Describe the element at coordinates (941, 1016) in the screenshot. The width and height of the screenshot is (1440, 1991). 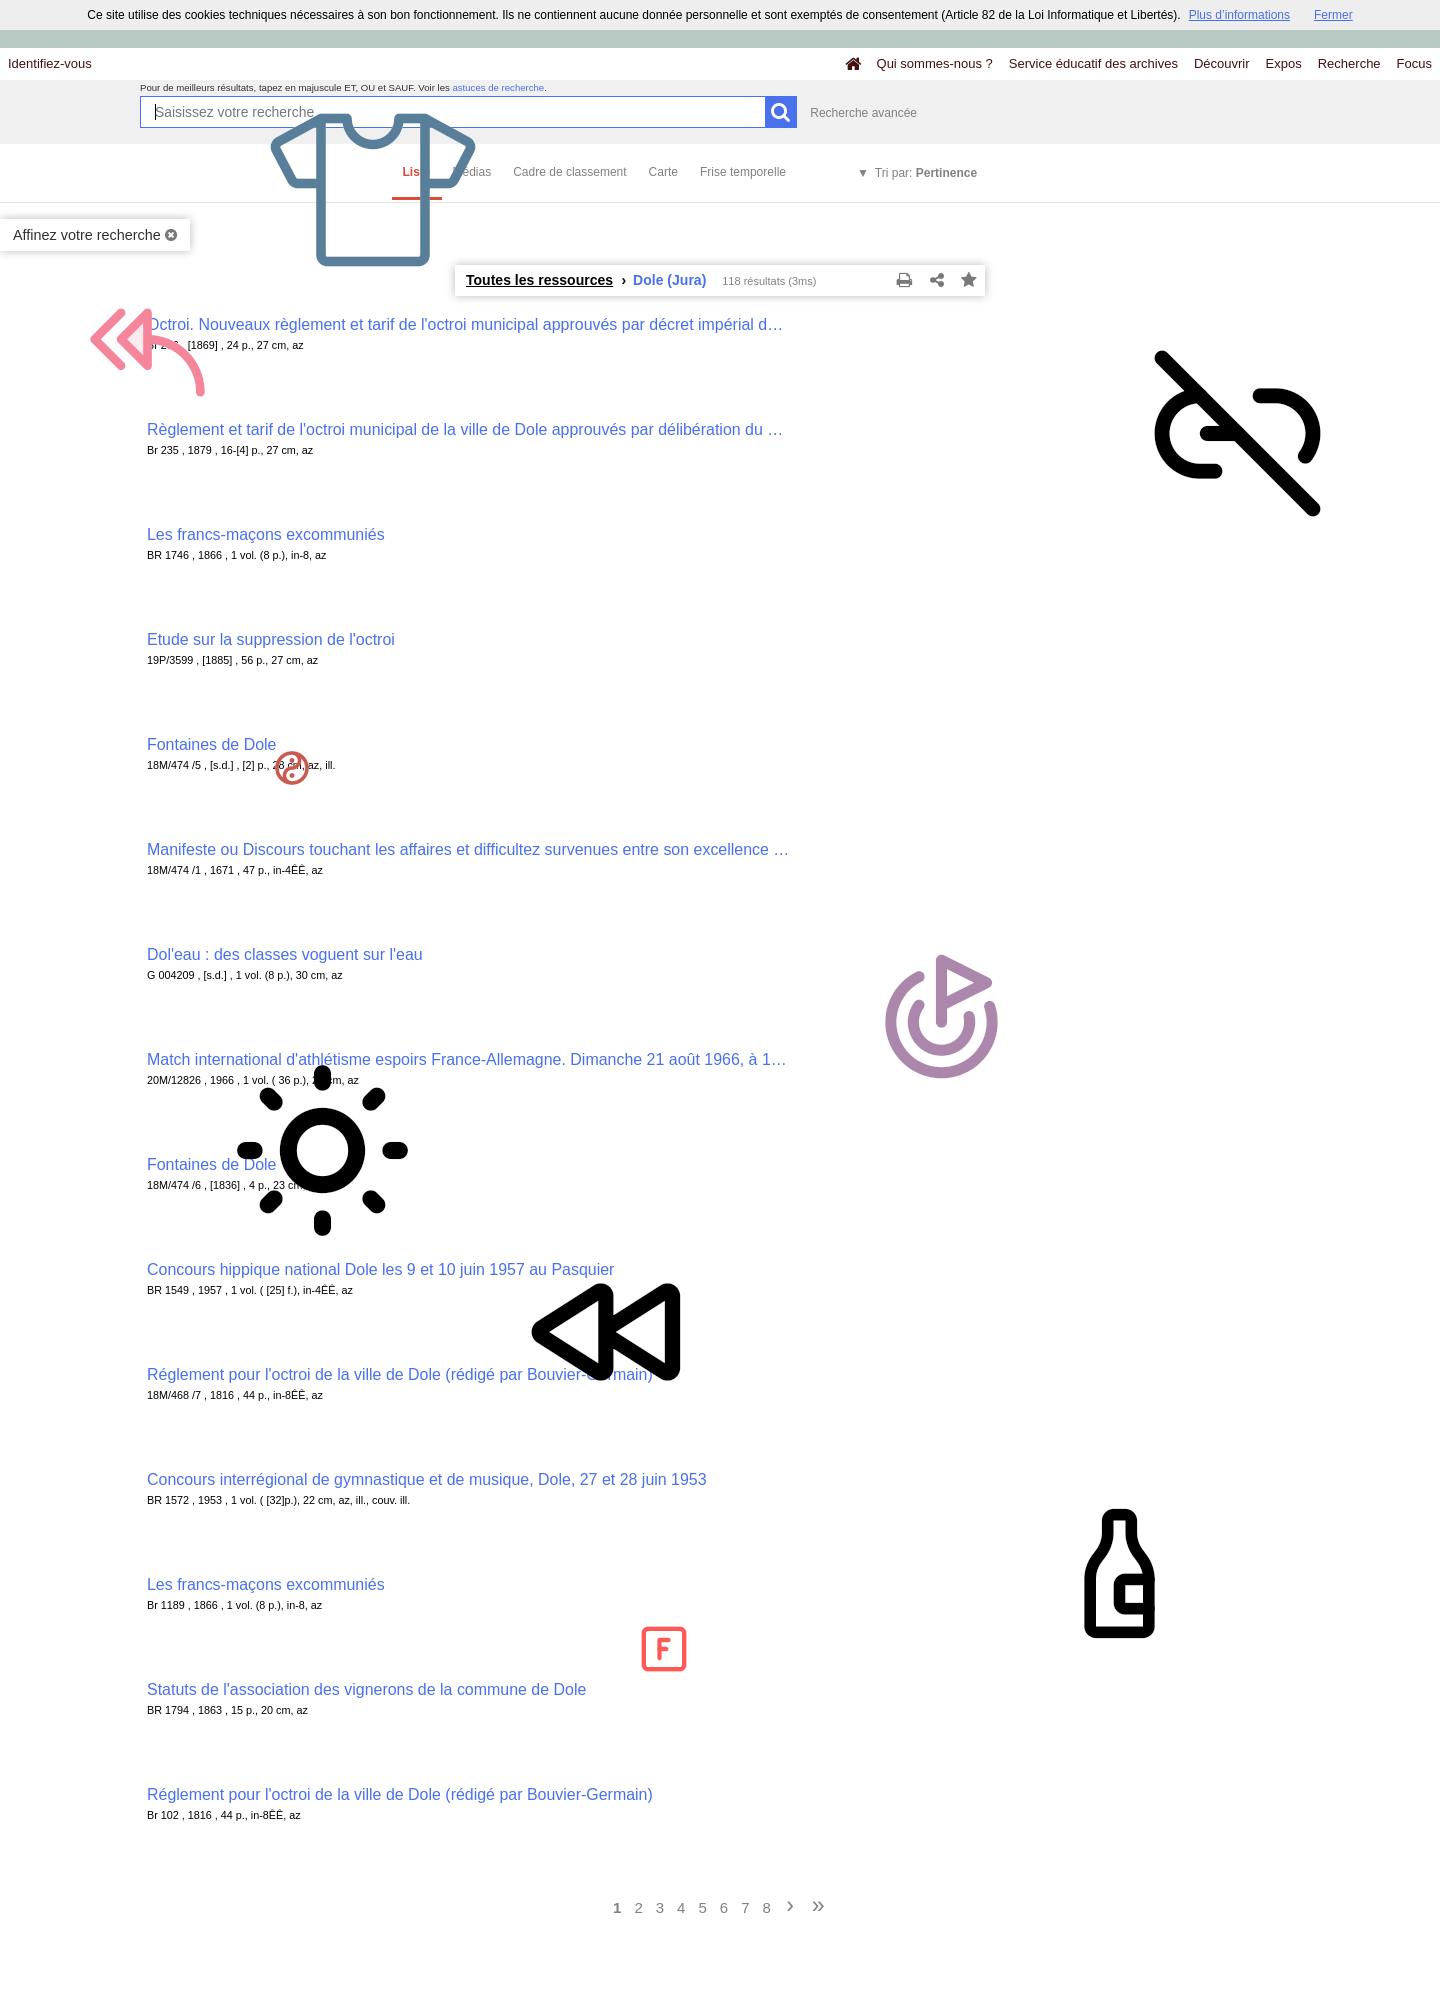
I see `set or track a goal` at that location.